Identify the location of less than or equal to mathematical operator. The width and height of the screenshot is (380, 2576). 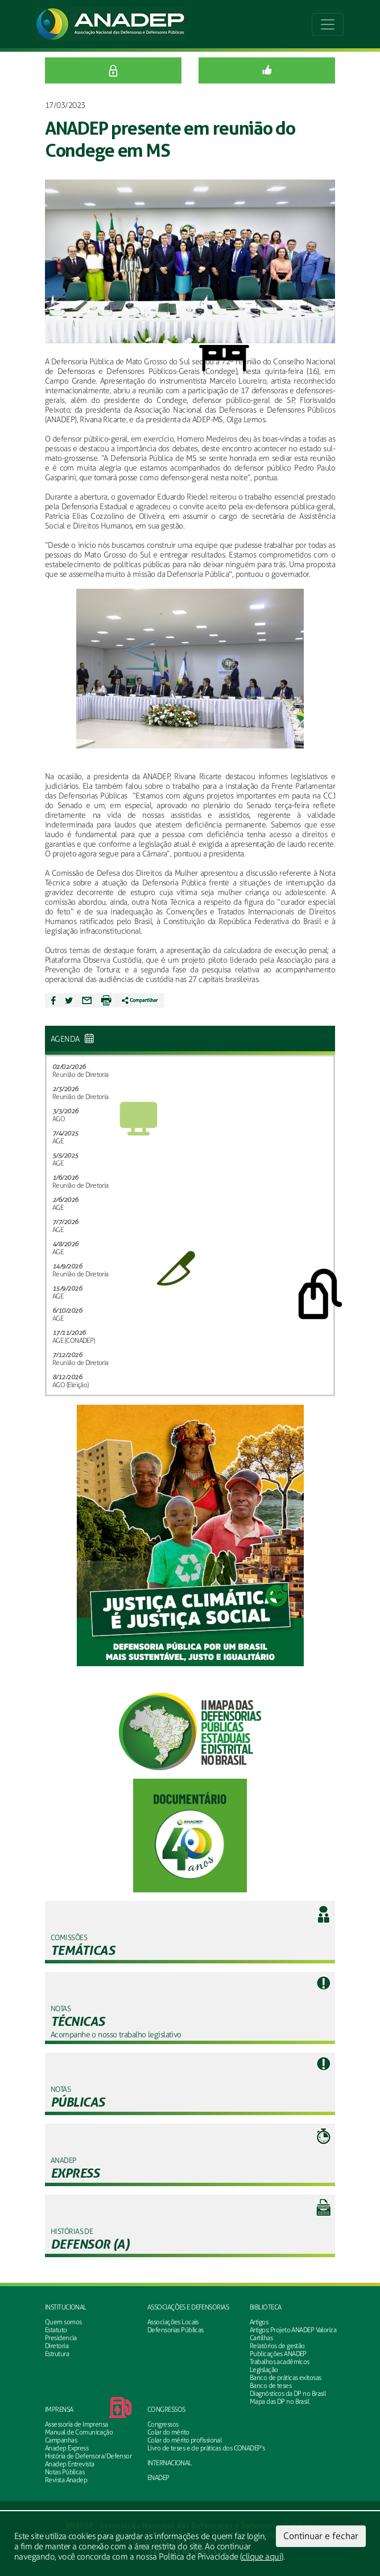
(142, 655).